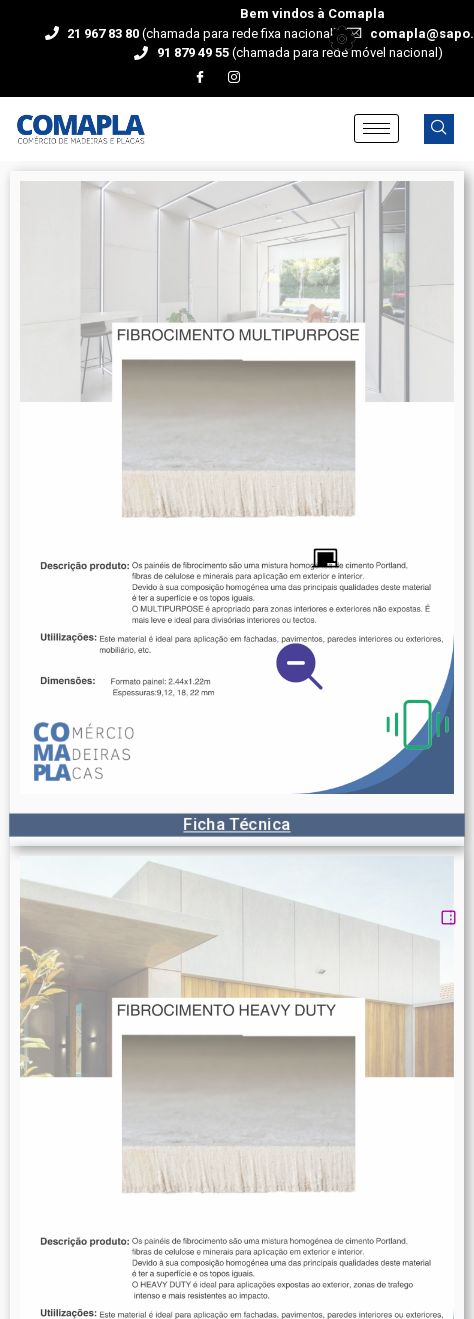 The image size is (474, 1319). What do you see at coordinates (325, 558) in the screenshot?
I see `access whiteboard or presentation mode` at bounding box center [325, 558].